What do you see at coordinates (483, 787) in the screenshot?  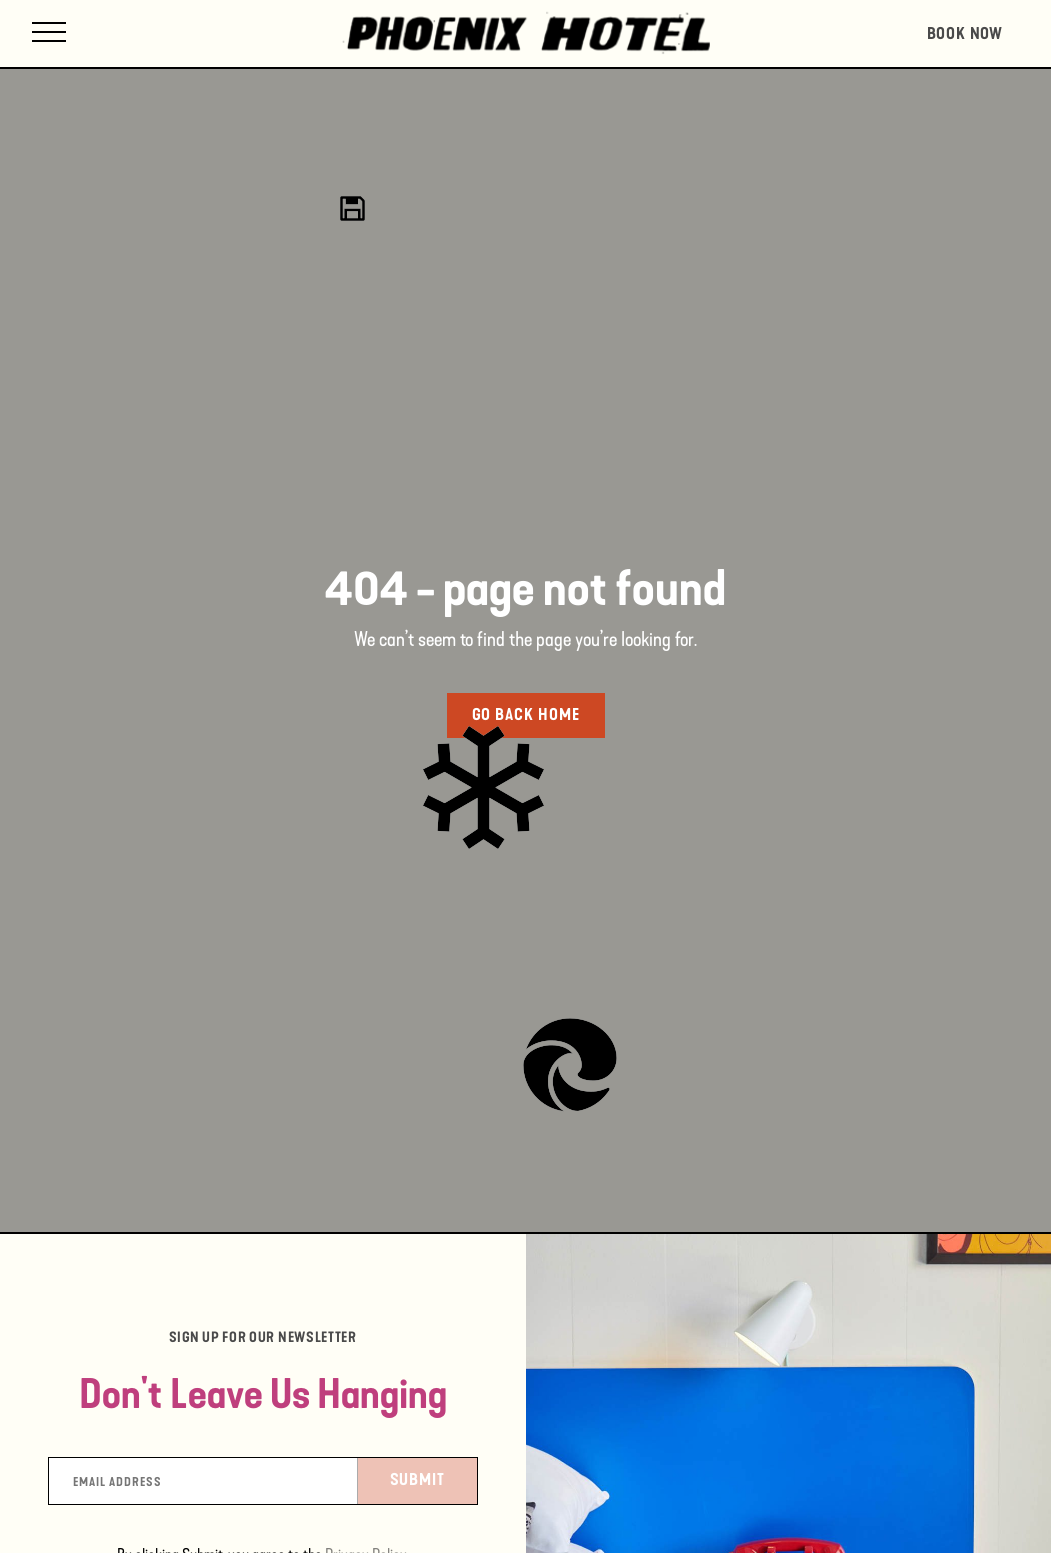 I see `activate cooling or air conditioning mode` at bounding box center [483, 787].